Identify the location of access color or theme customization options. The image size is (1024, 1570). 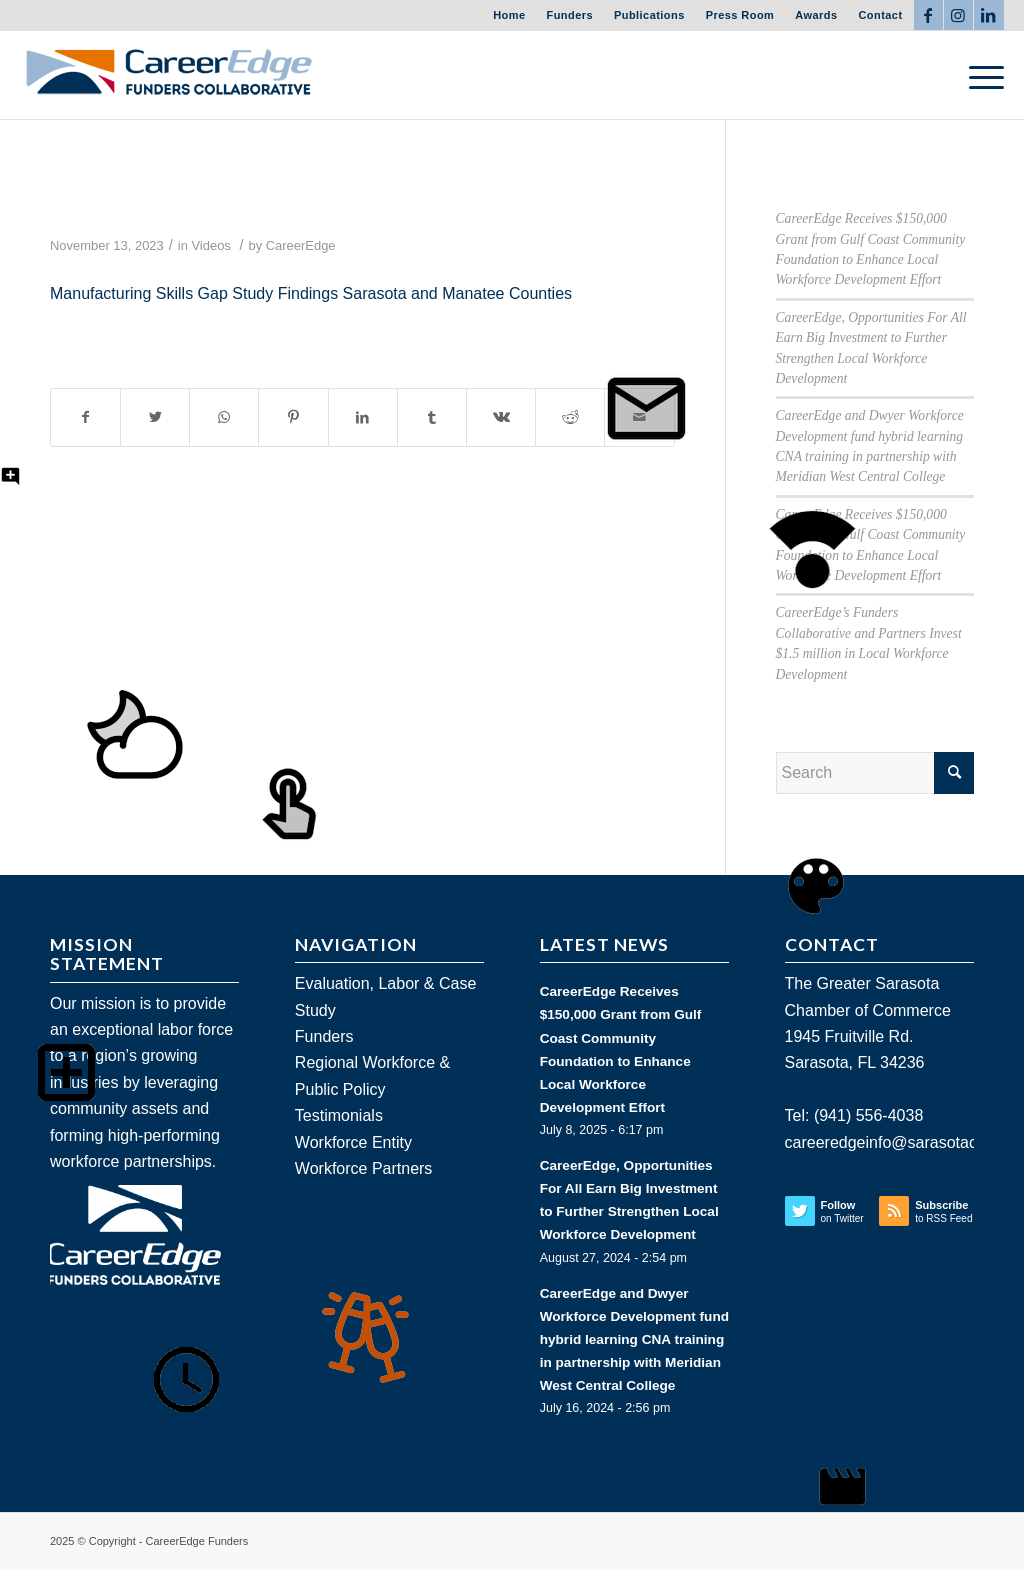
(816, 886).